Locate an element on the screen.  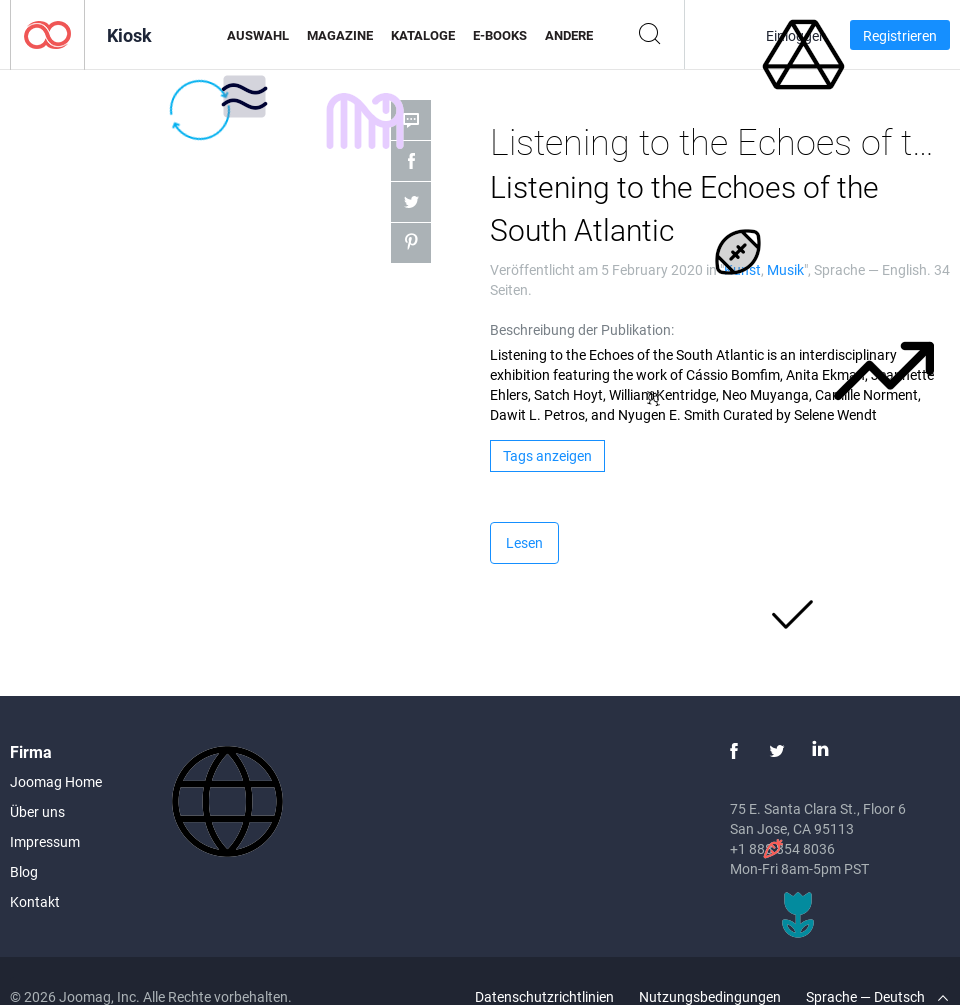
access amusement park or theme park information is located at coordinates (365, 121).